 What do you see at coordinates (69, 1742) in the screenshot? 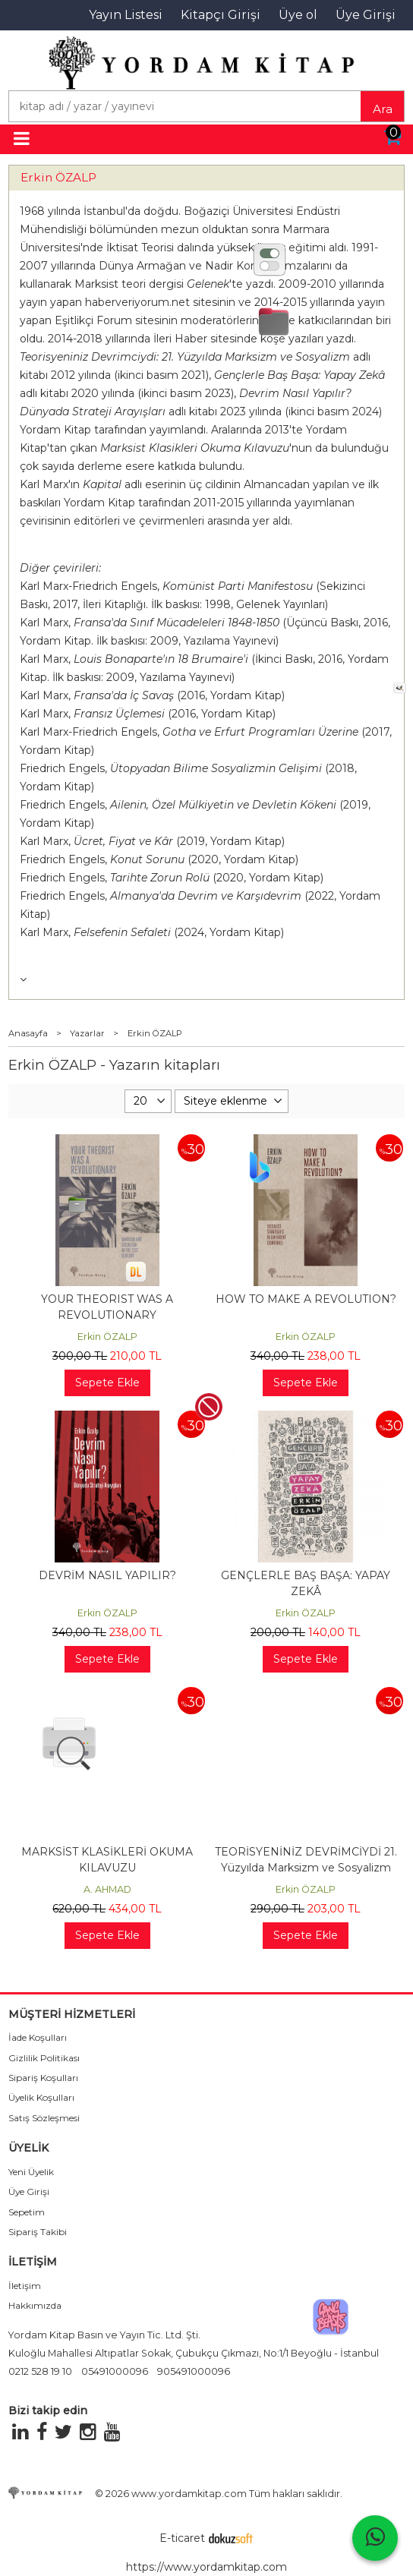
I see `preview document before printing` at bounding box center [69, 1742].